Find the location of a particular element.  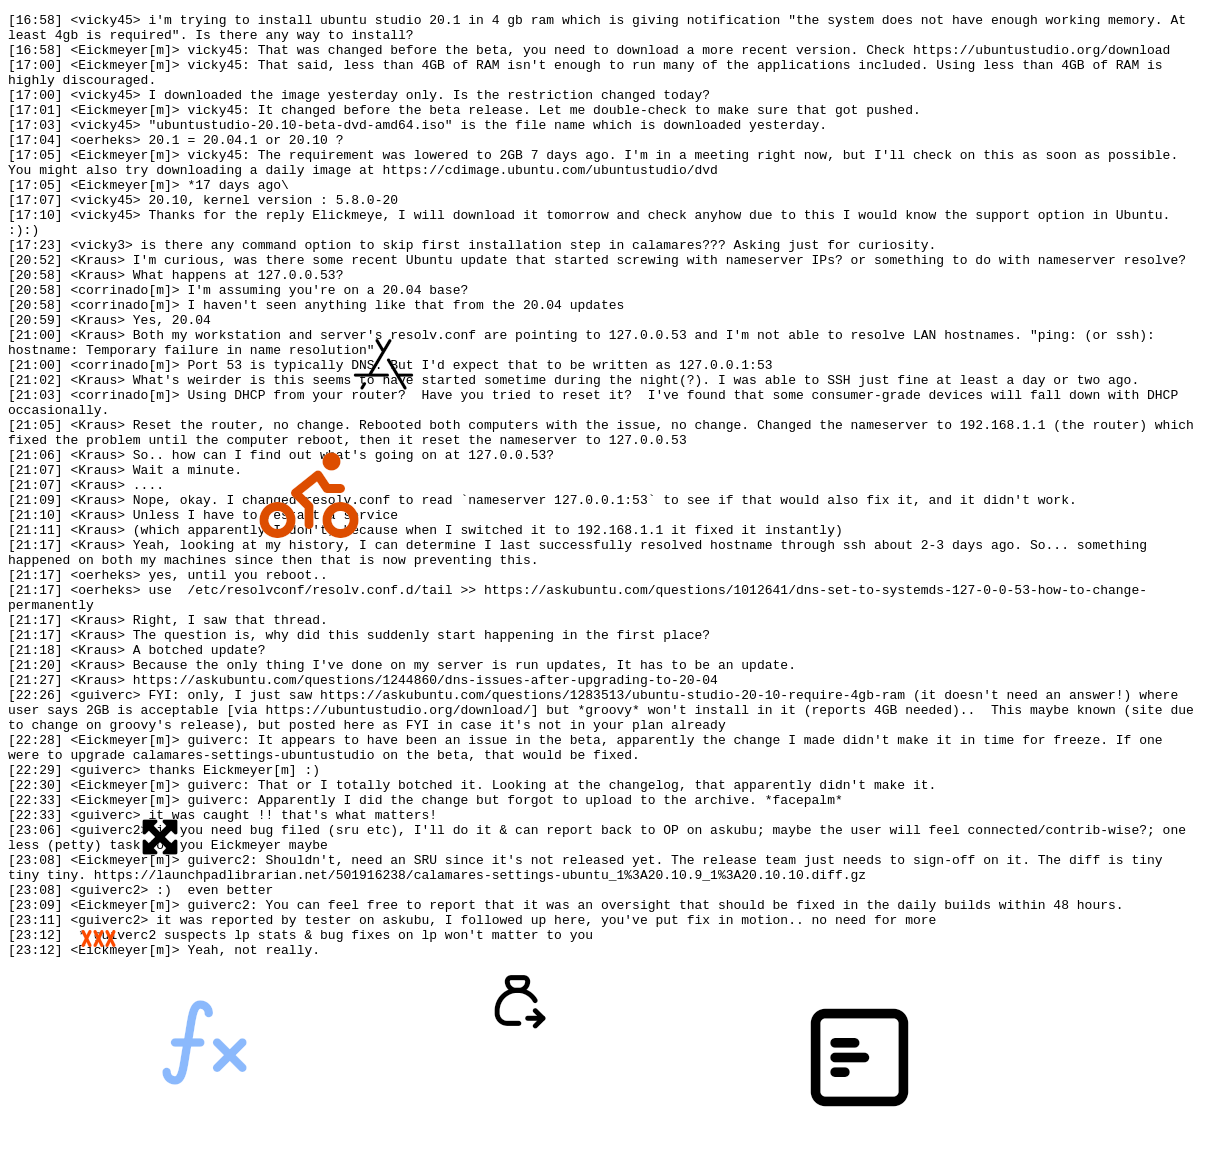

open the app store is located at coordinates (383, 366).